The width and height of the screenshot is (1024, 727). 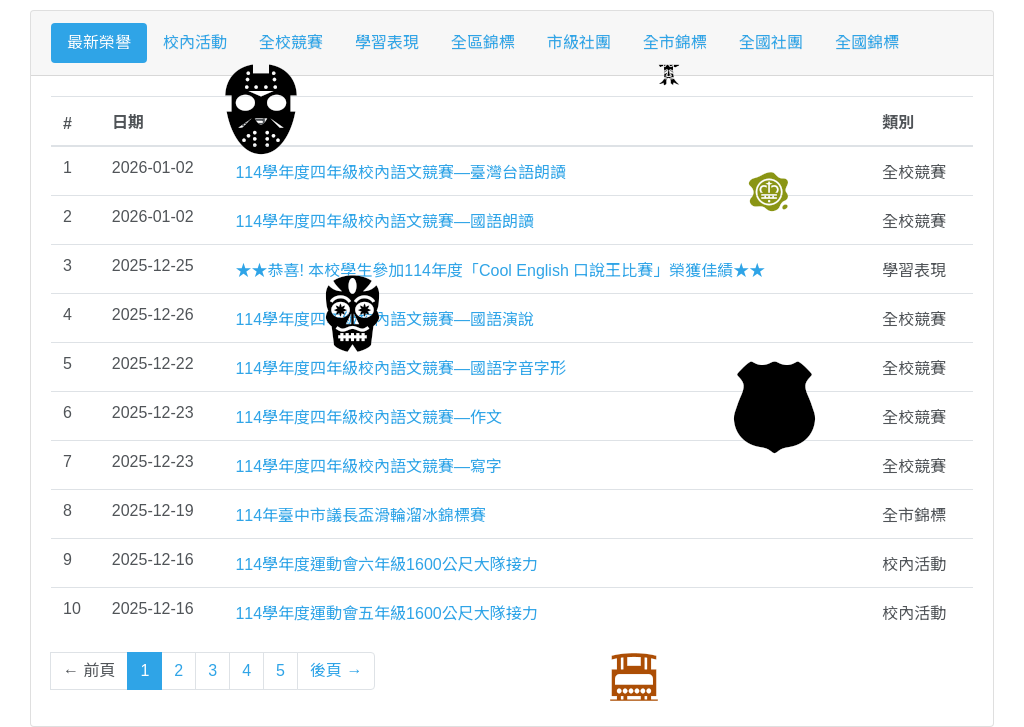 What do you see at coordinates (261, 109) in the screenshot?
I see `hockey mask icon for horror or slasher game genre` at bounding box center [261, 109].